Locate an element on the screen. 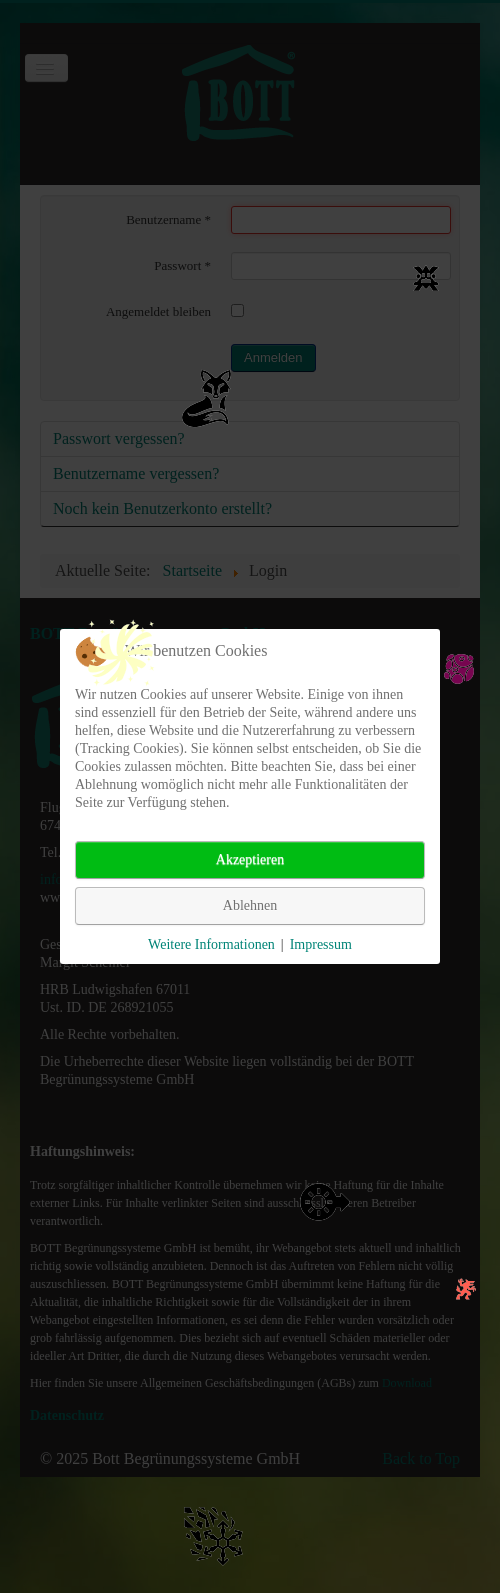  access space or astronomy-themed content is located at coordinates (121, 653).